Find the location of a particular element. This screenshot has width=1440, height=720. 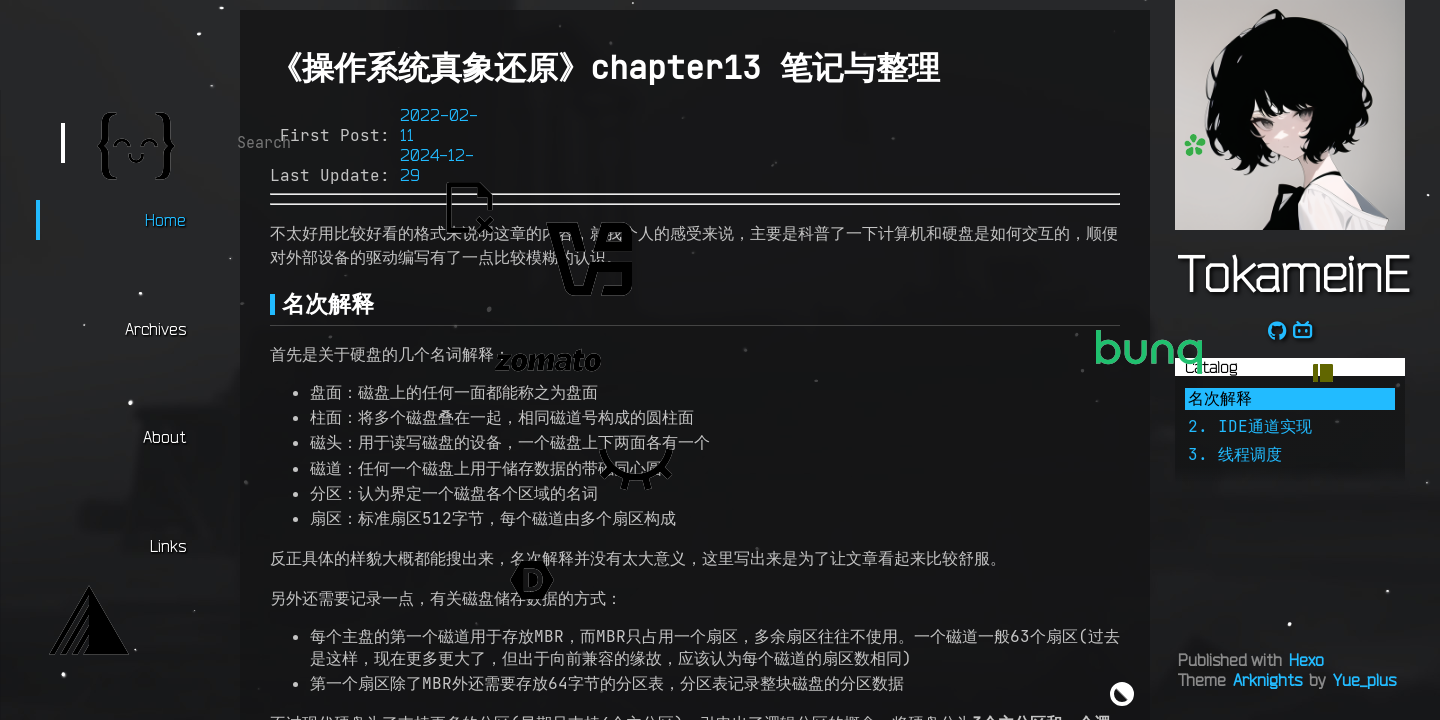

open ICQ messenger app is located at coordinates (1195, 145).